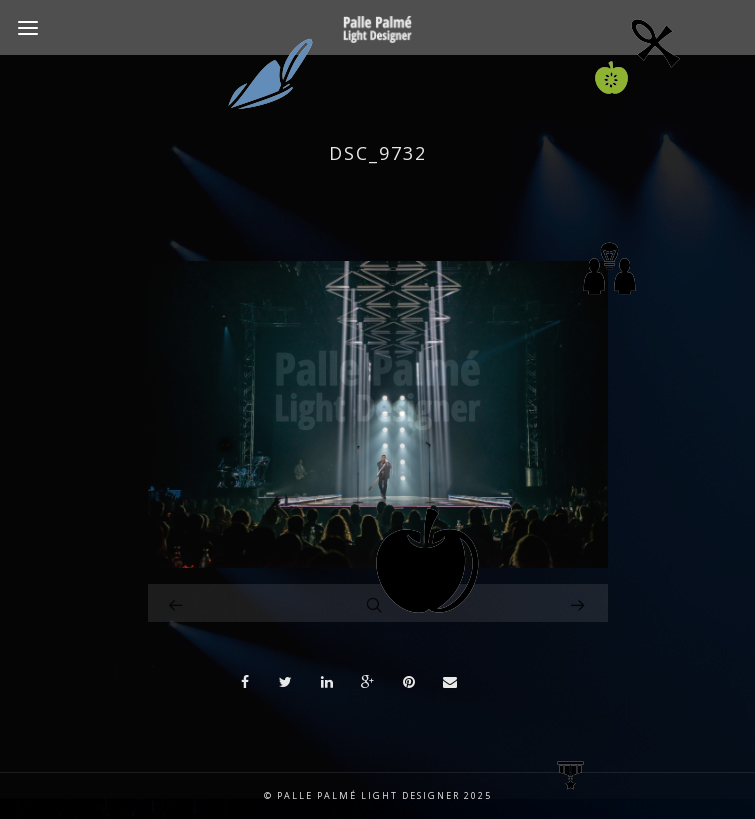 This screenshot has height=819, width=755. I want to click on start a team brainstorming session, so click(609, 268).